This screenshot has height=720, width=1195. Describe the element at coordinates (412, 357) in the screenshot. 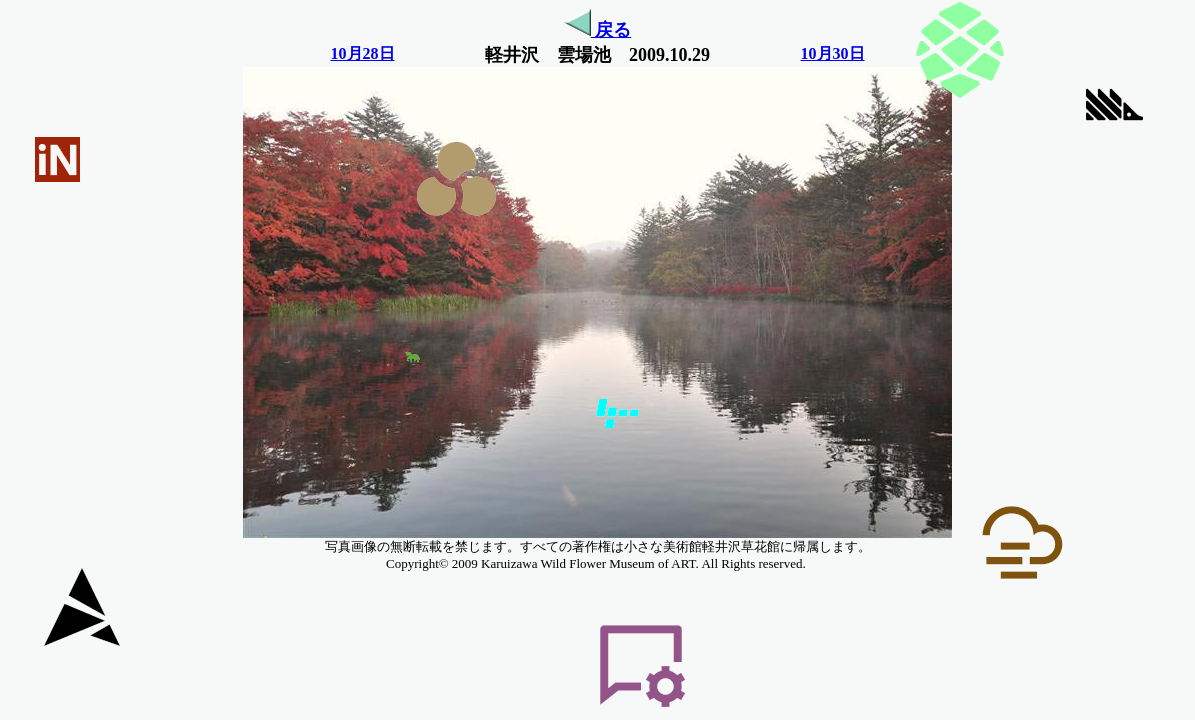

I see `gunicorn python WSGI server branding` at that location.